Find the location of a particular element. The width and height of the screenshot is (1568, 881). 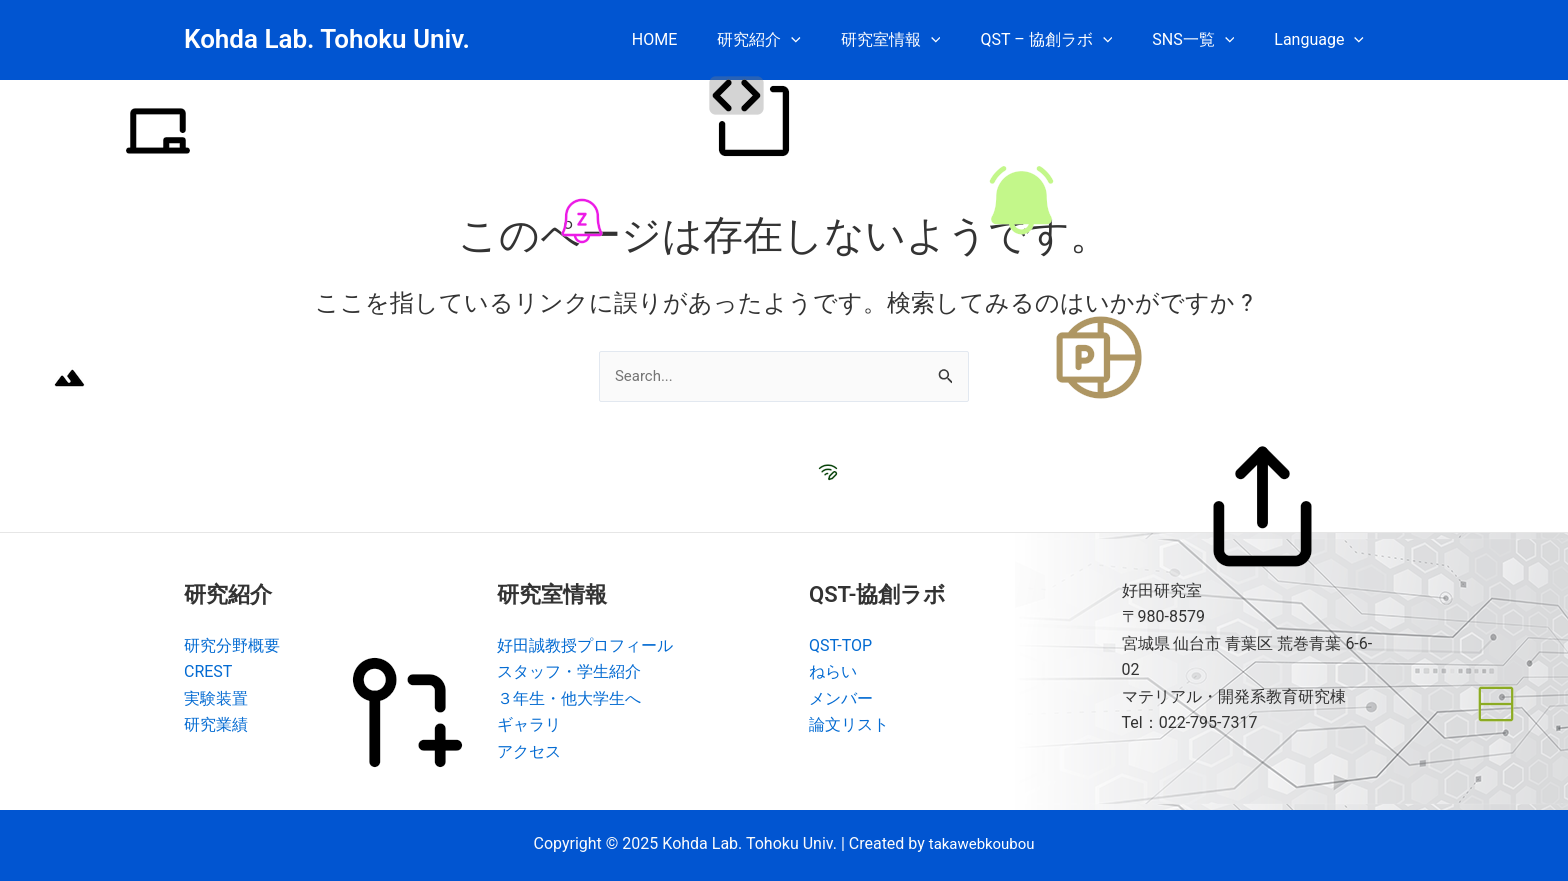

snooze notifications is located at coordinates (582, 221).